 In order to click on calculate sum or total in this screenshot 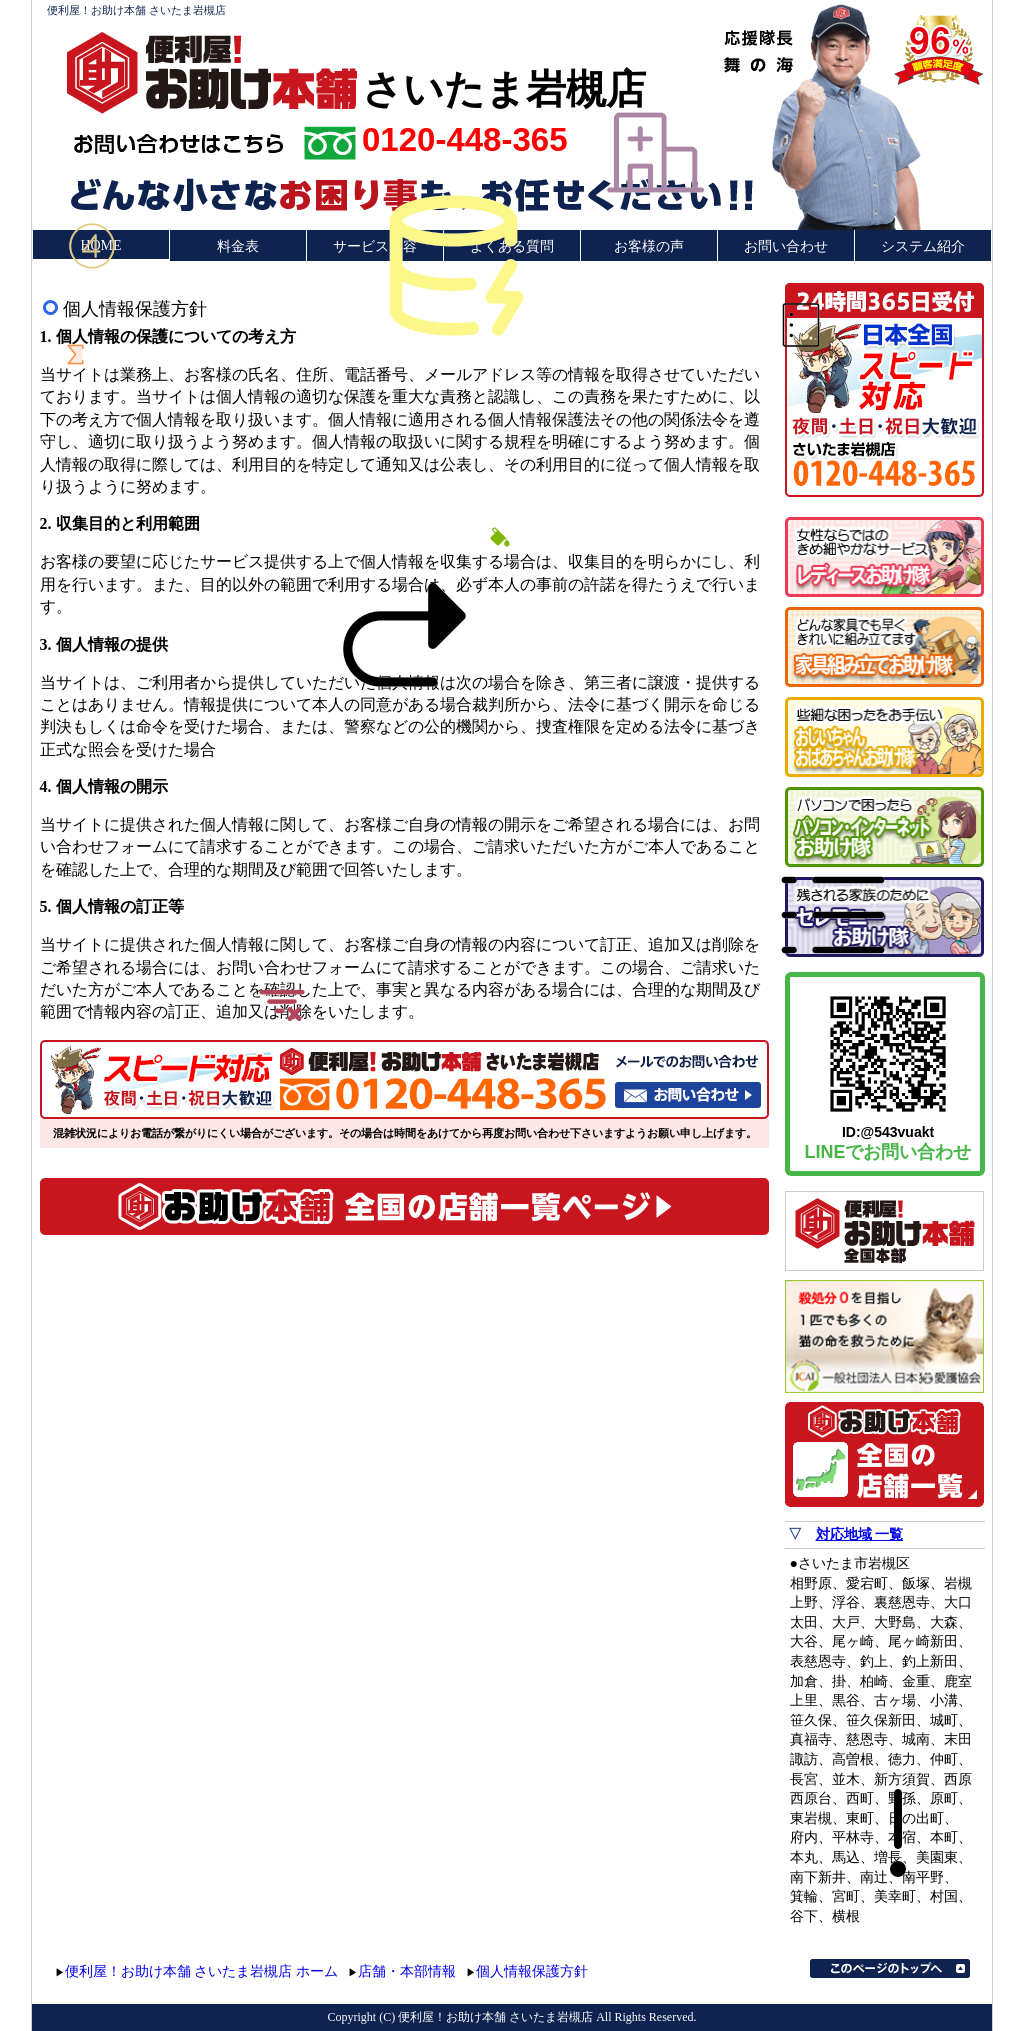, I will do `click(75, 354)`.